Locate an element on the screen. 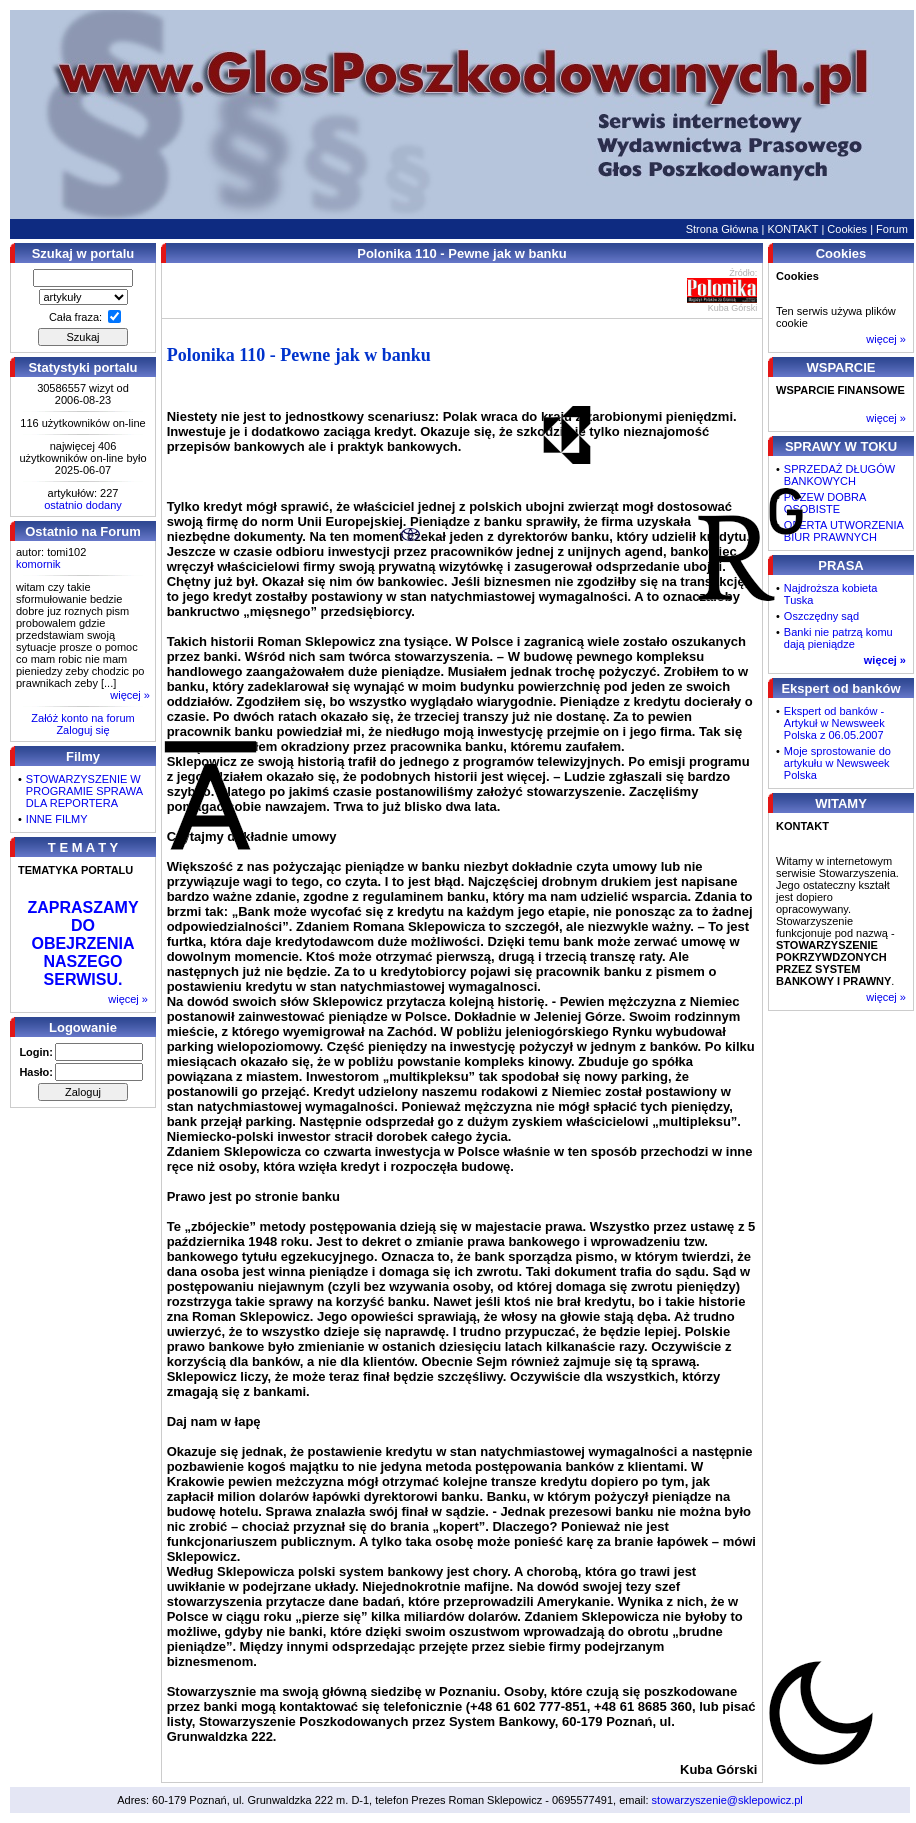 Image resolution: width=916 pixels, height=1823 pixels. enable dark mode is located at coordinates (821, 1713).